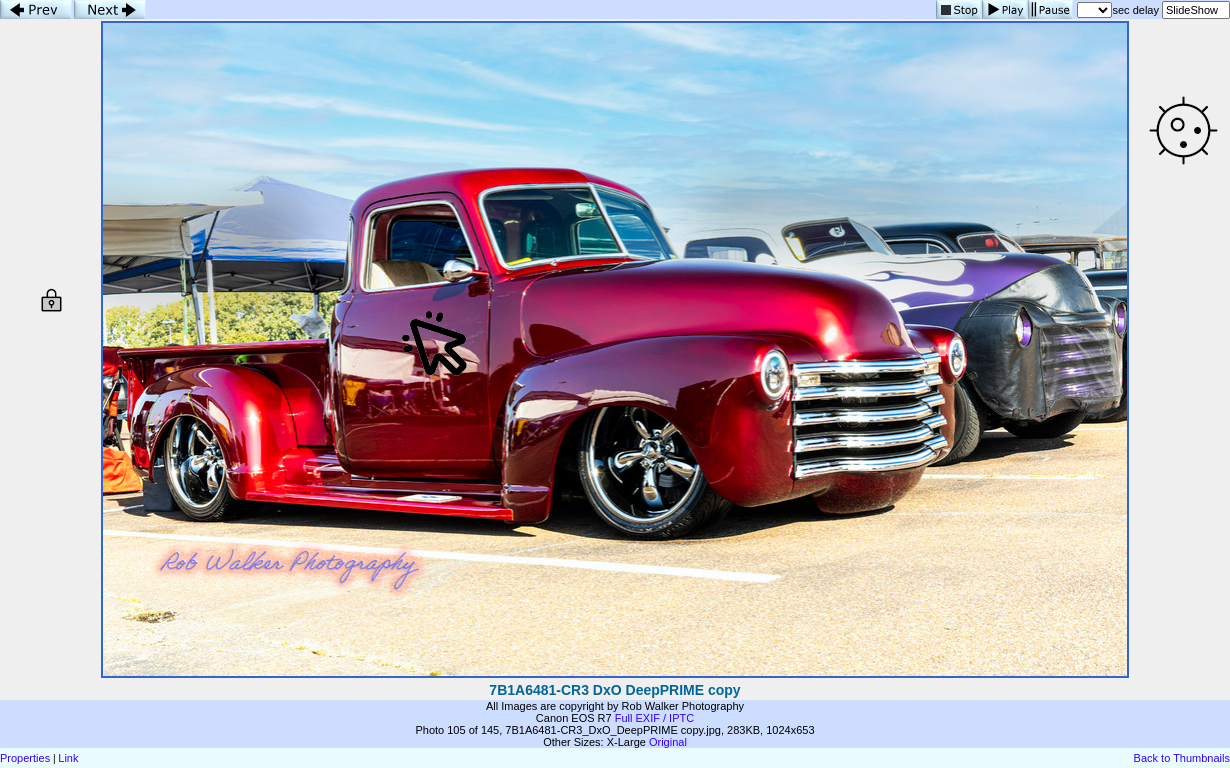 This screenshot has height=768, width=1230. I want to click on access security or privacy settings, so click(51, 301).